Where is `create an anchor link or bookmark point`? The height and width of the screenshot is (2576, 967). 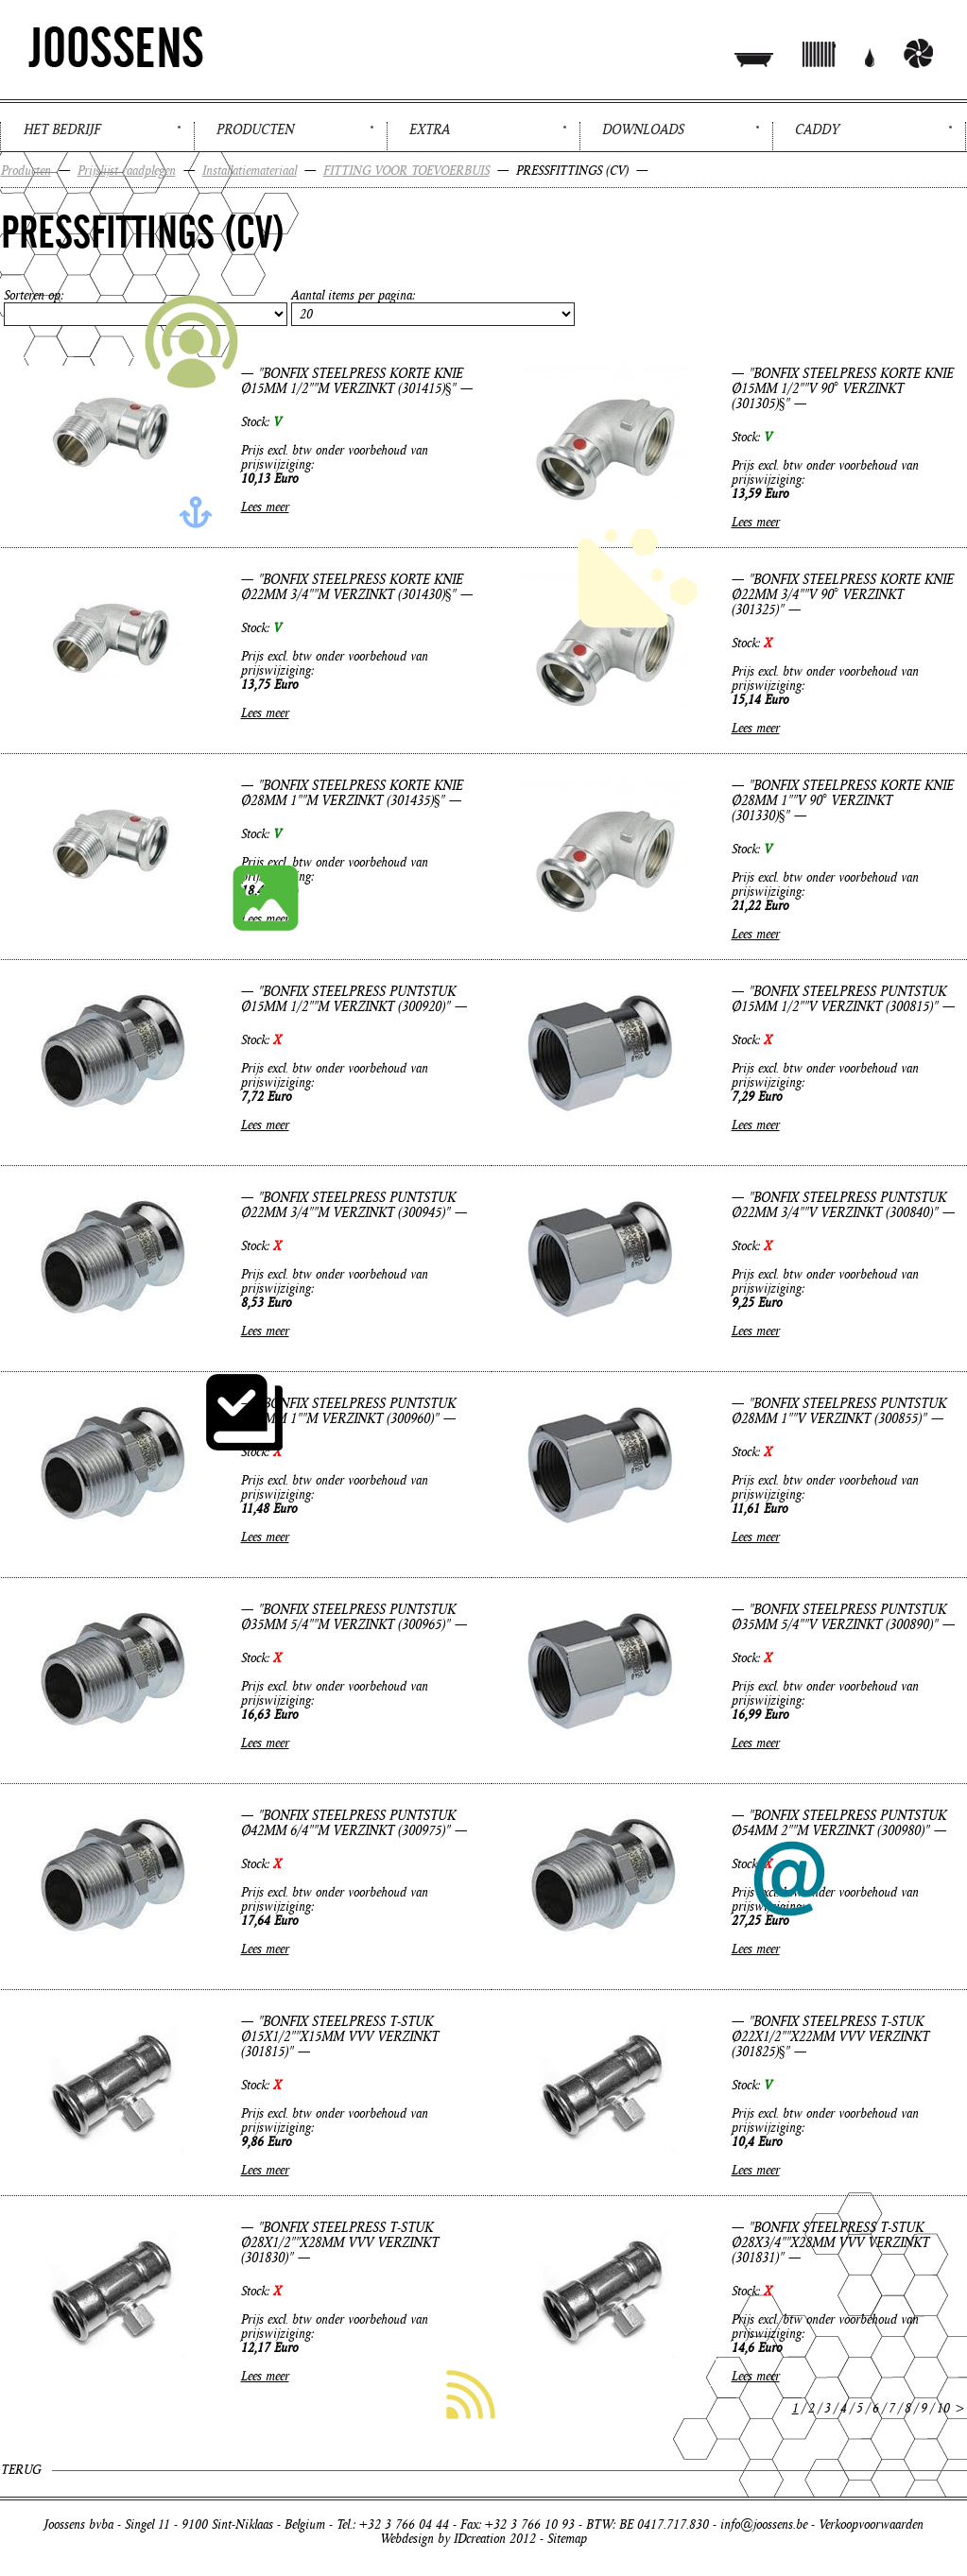
create an anchor link or bookmark point is located at coordinates (196, 512).